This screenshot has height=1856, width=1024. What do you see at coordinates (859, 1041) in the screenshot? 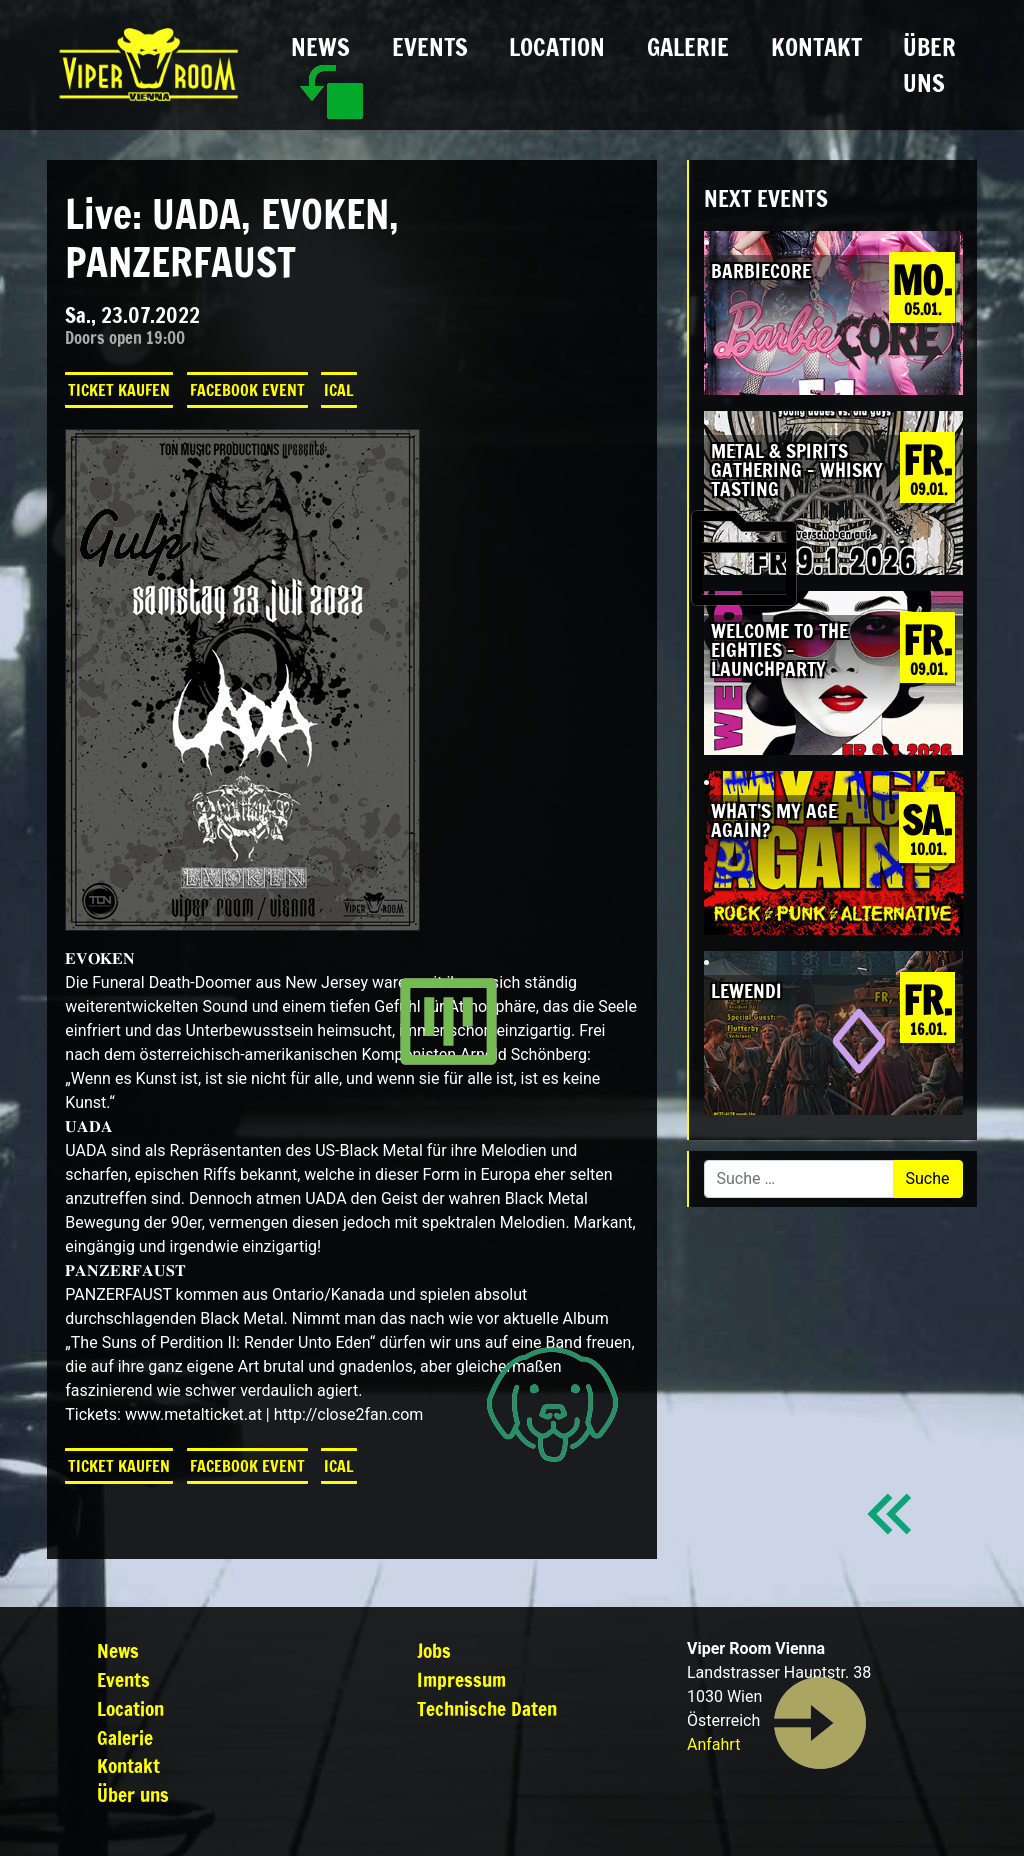
I see `indicates the diamonds suit in a card game` at bounding box center [859, 1041].